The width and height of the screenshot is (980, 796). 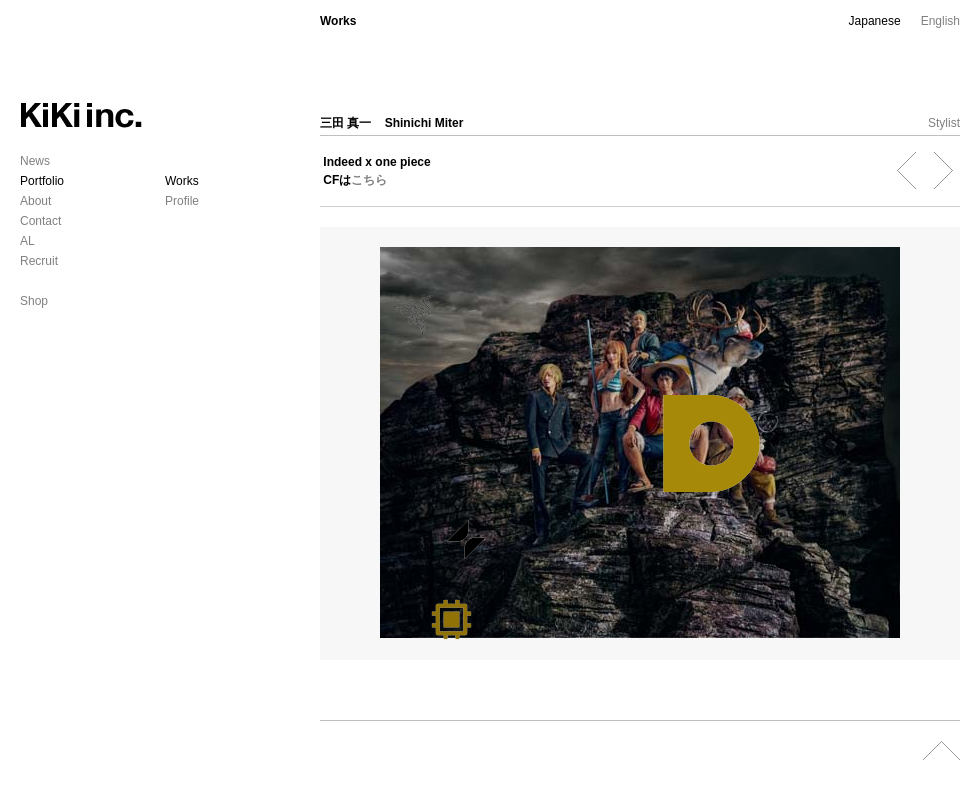 What do you see at coordinates (451, 619) in the screenshot?
I see `view CPU or processor information` at bounding box center [451, 619].